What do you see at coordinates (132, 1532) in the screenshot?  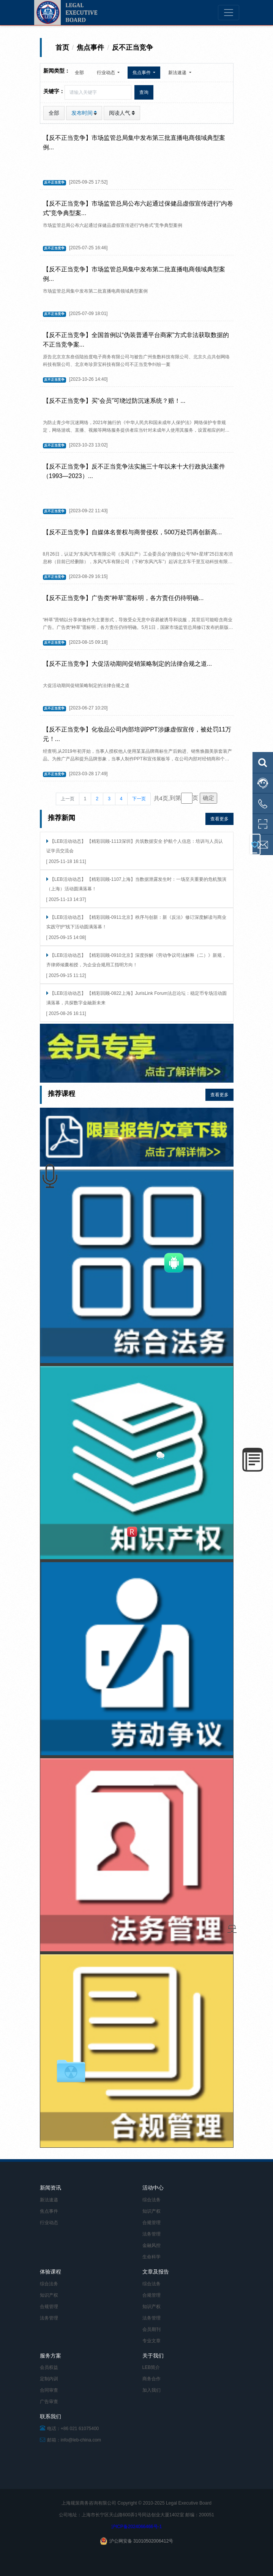 I see `open retext markdown editor` at bounding box center [132, 1532].